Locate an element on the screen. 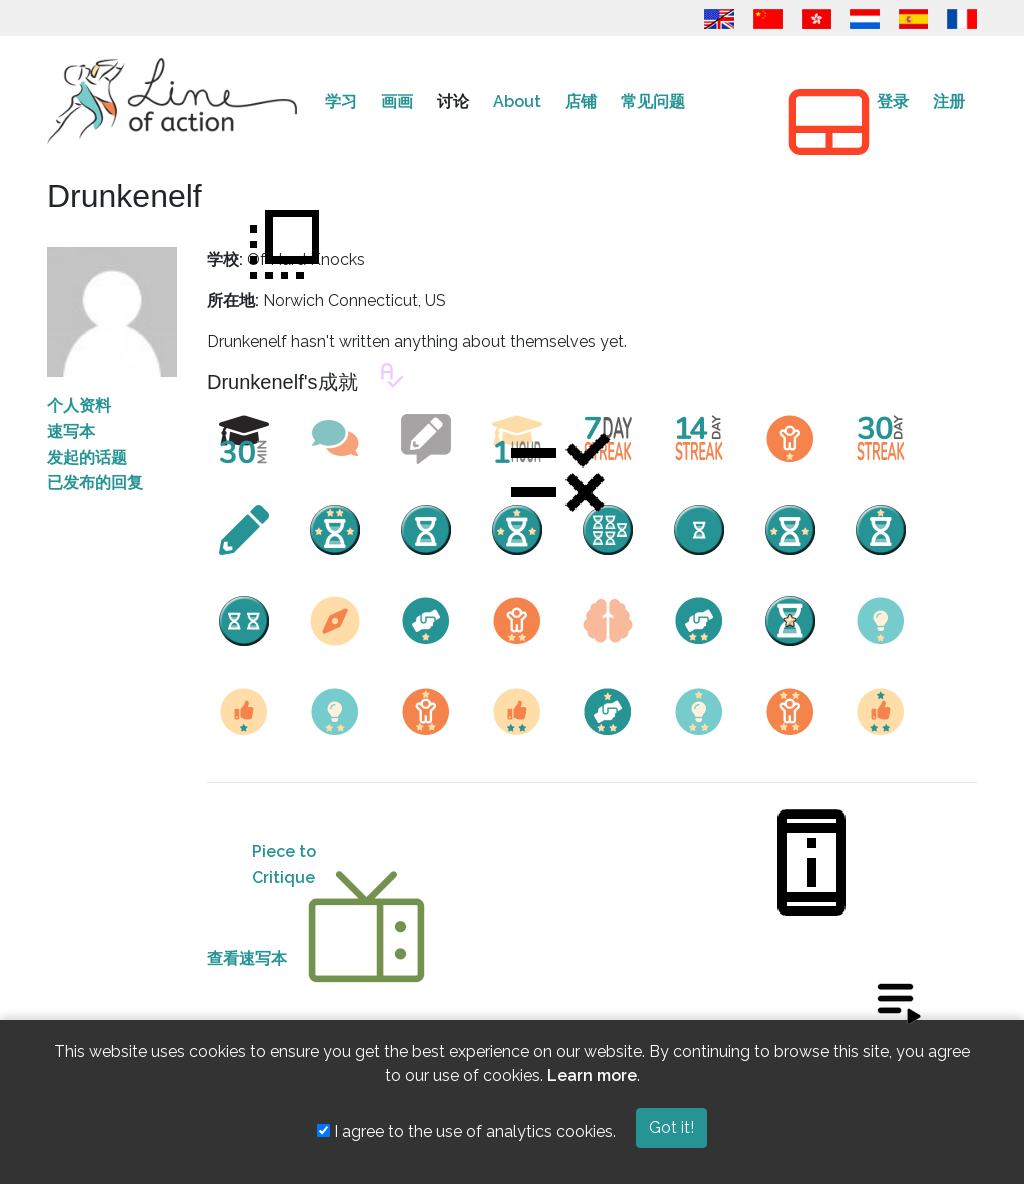 This screenshot has width=1024, height=1184. access touchpad settings is located at coordinates (829, 122).